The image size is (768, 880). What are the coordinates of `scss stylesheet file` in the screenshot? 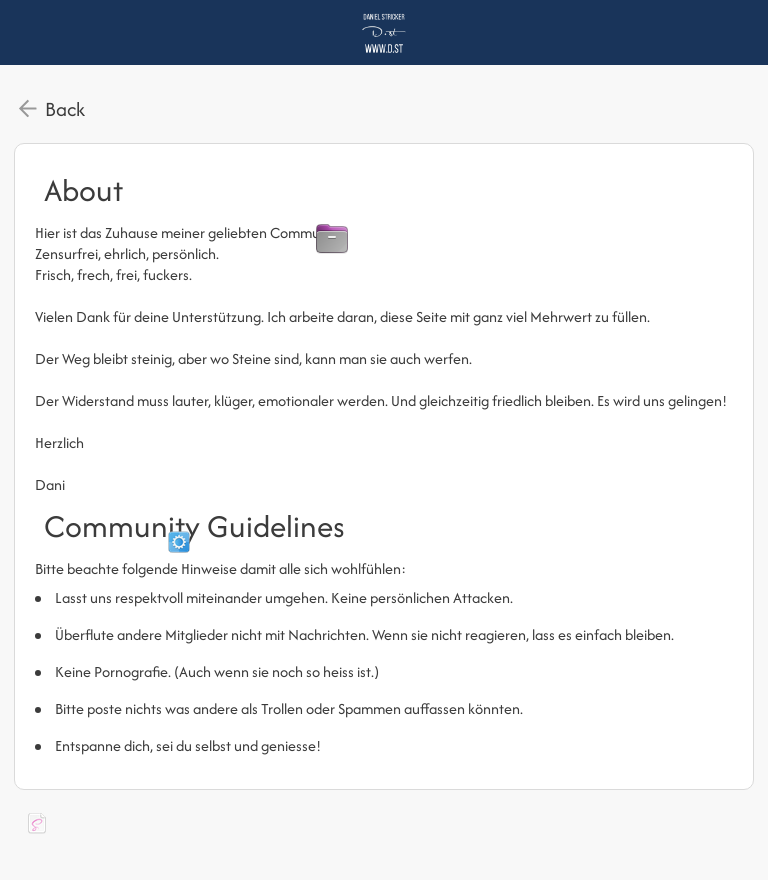 It's located at (37, 823).